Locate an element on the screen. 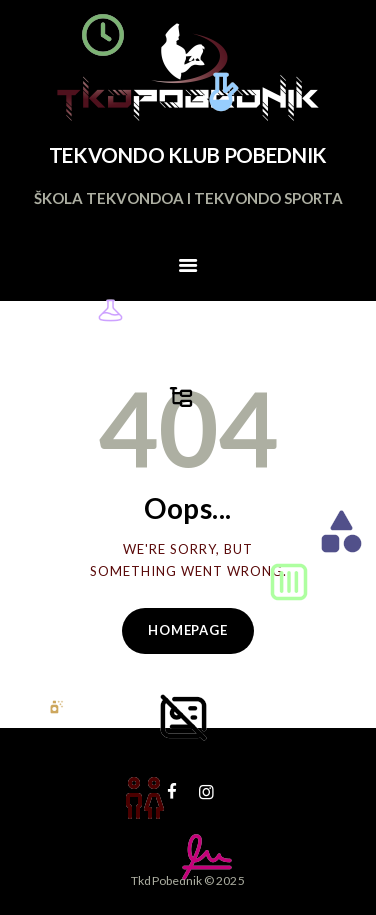 This screenshot has height=915, width=376. disable identity verification is located at coordinates (183, 717).